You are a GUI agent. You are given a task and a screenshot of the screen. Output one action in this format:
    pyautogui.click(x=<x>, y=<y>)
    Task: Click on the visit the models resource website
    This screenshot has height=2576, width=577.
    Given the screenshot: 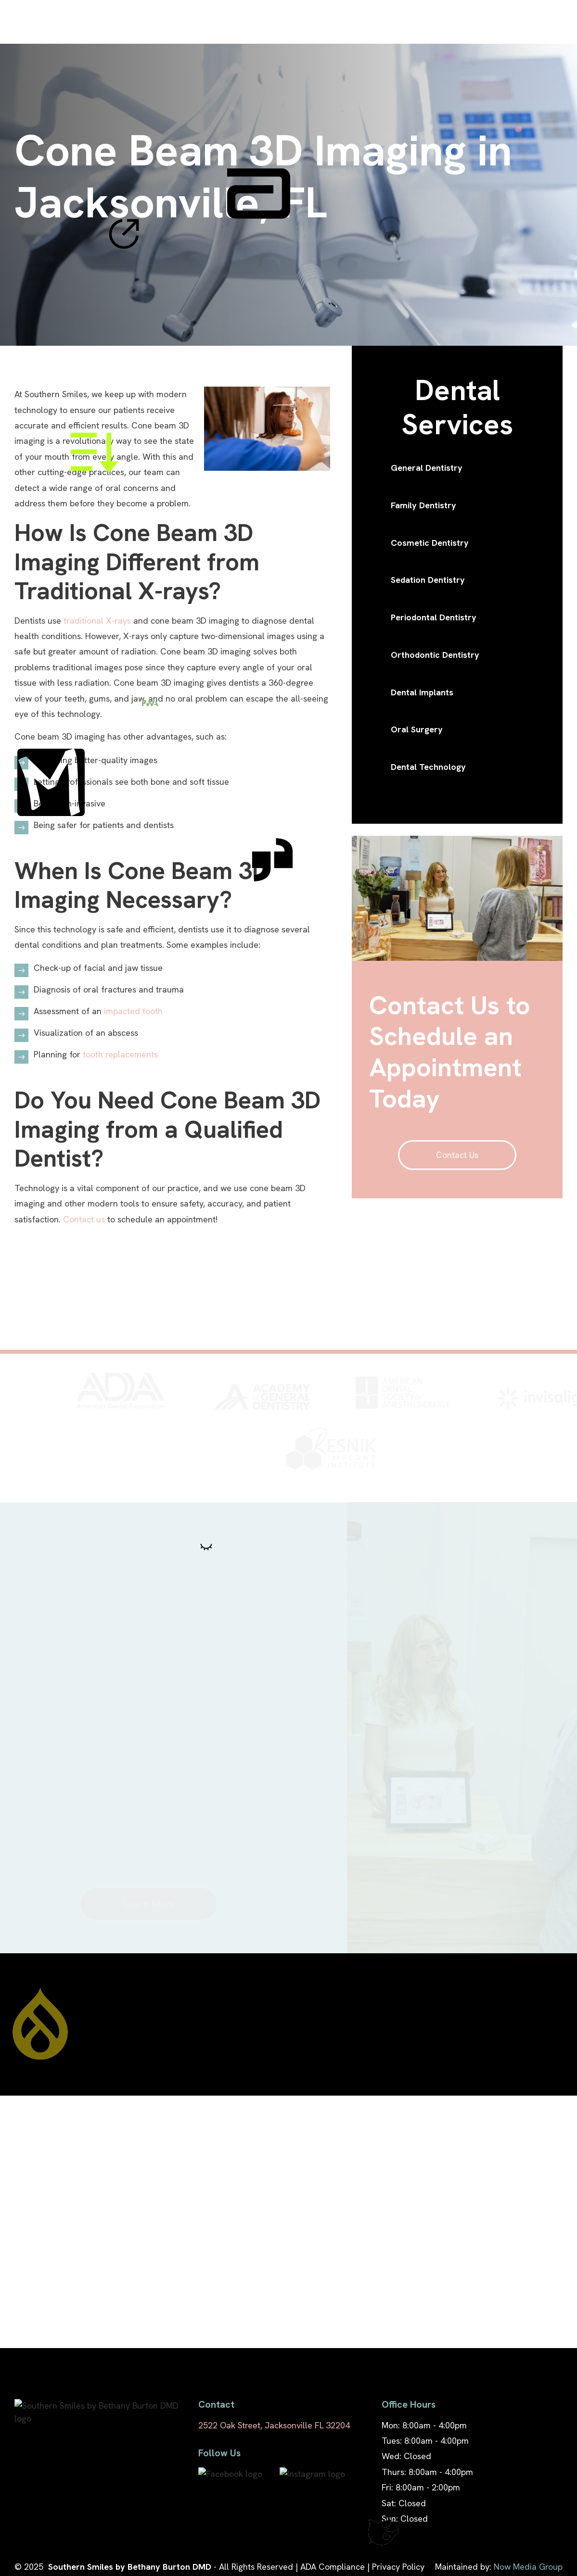 What is the action you would take?
    pyautogui.click(x=51, y=782)
    